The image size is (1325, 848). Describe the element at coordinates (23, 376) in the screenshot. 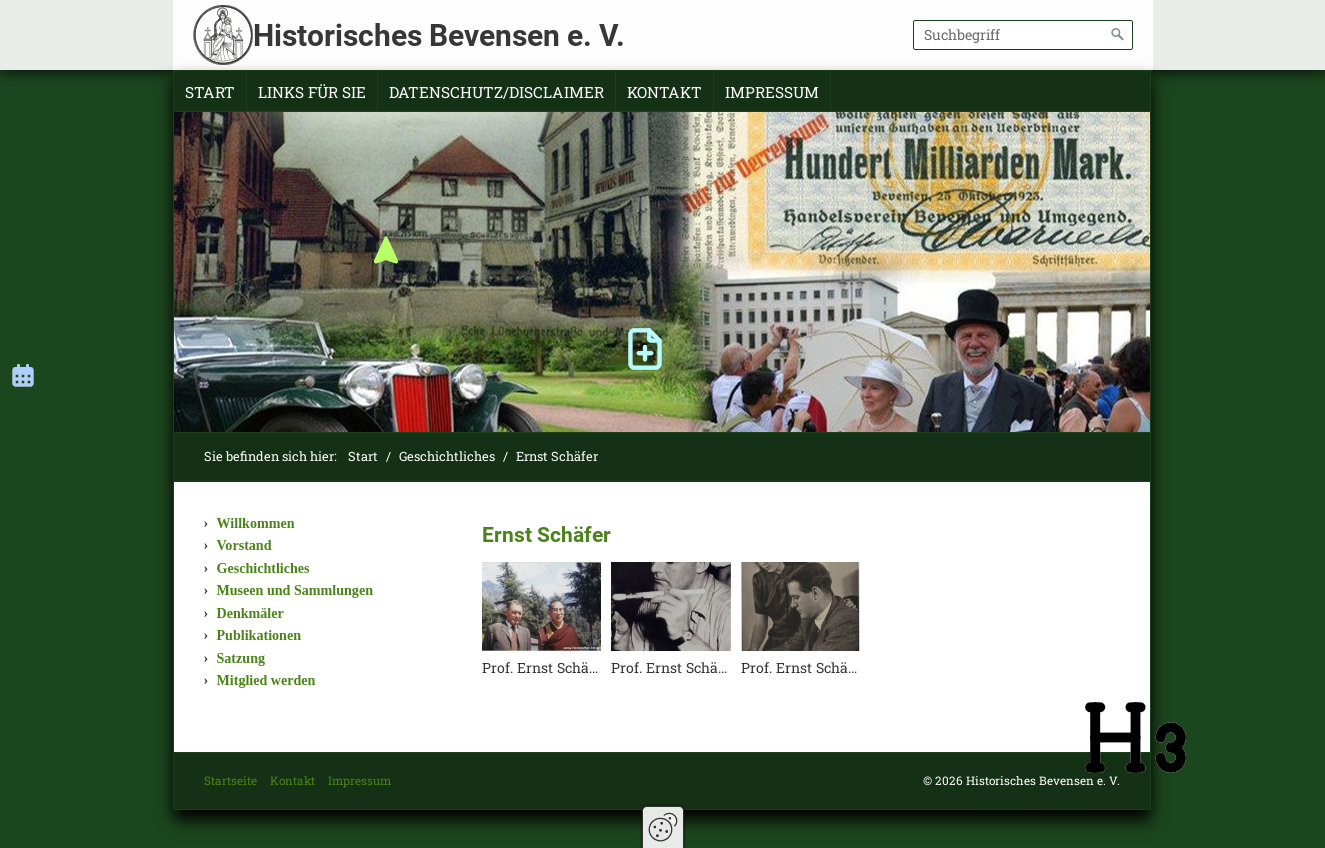

I see `view calendar or schedule` at that location.